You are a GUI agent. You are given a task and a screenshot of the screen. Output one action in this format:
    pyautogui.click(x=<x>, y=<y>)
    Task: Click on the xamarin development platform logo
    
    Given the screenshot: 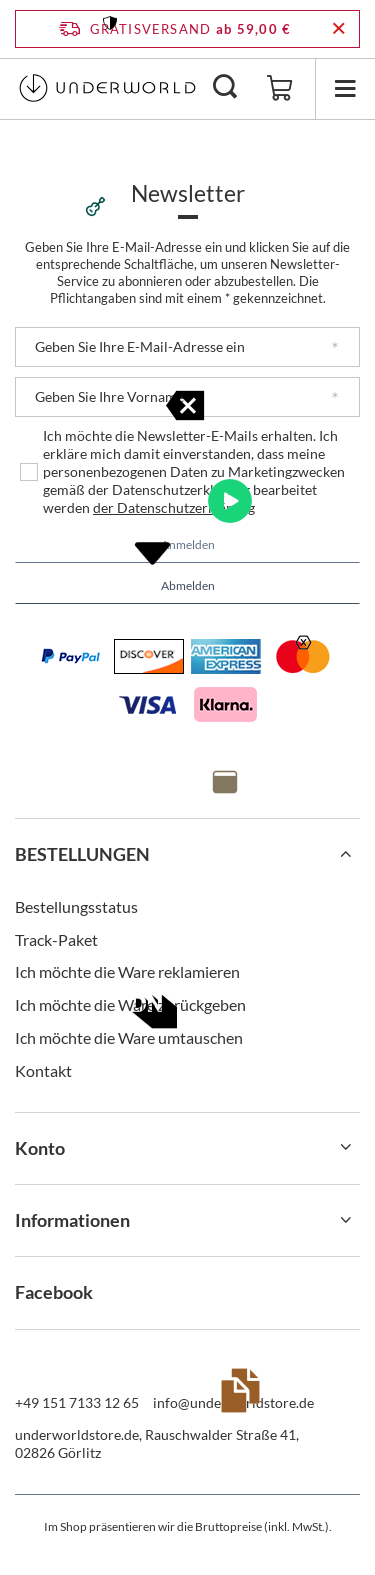 What is the action you would take?
    pyautogui.click(x=303, y=642)
    